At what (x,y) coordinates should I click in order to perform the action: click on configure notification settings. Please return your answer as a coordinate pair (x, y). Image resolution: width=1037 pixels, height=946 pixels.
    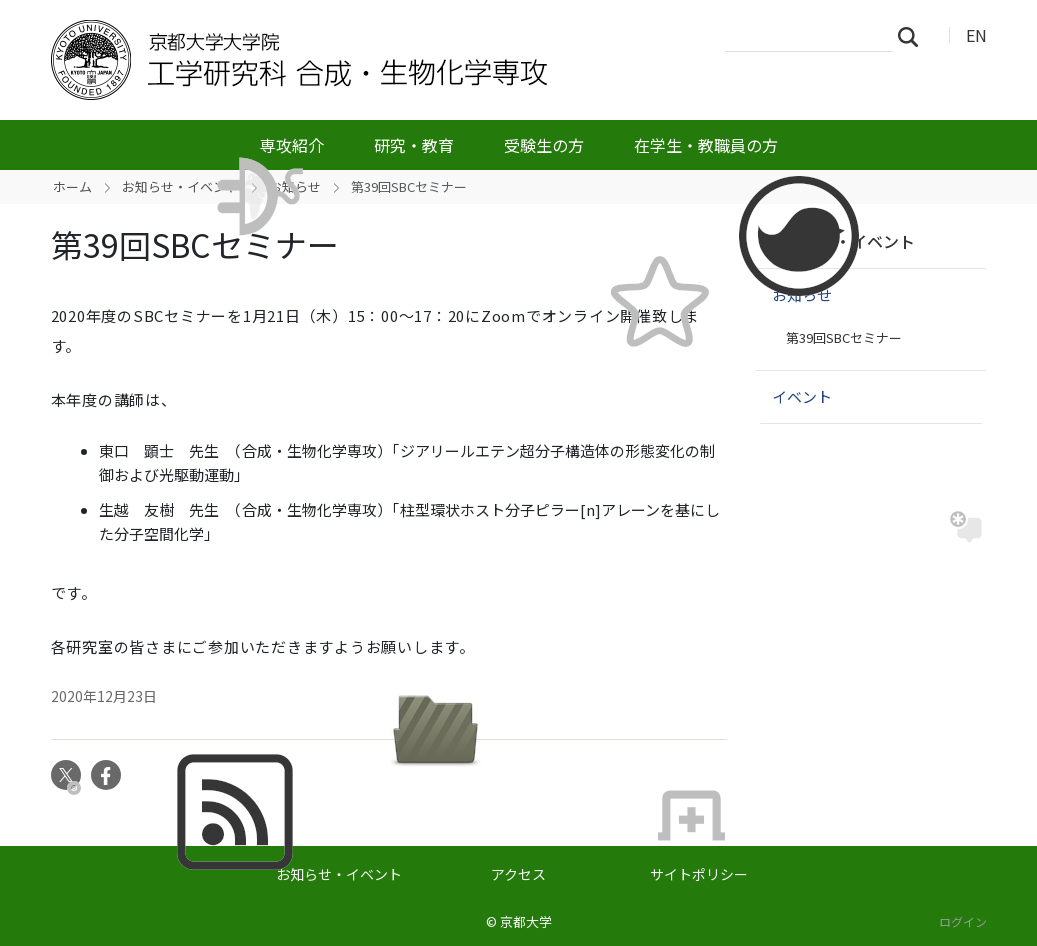
    Looking at the image, I should click on (966, 527).